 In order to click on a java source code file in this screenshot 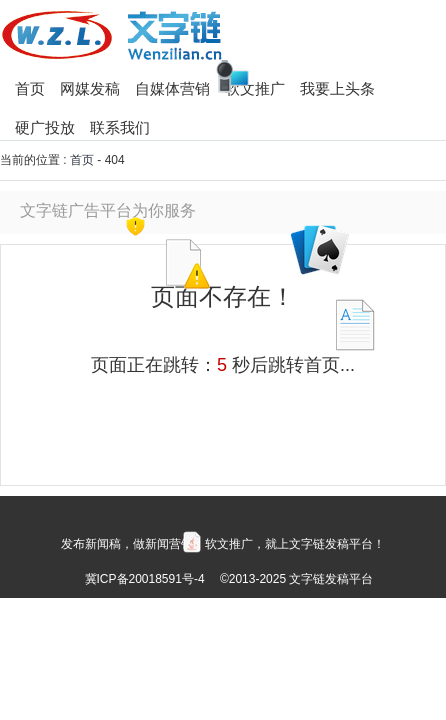, I will do `click(192, 542)`.